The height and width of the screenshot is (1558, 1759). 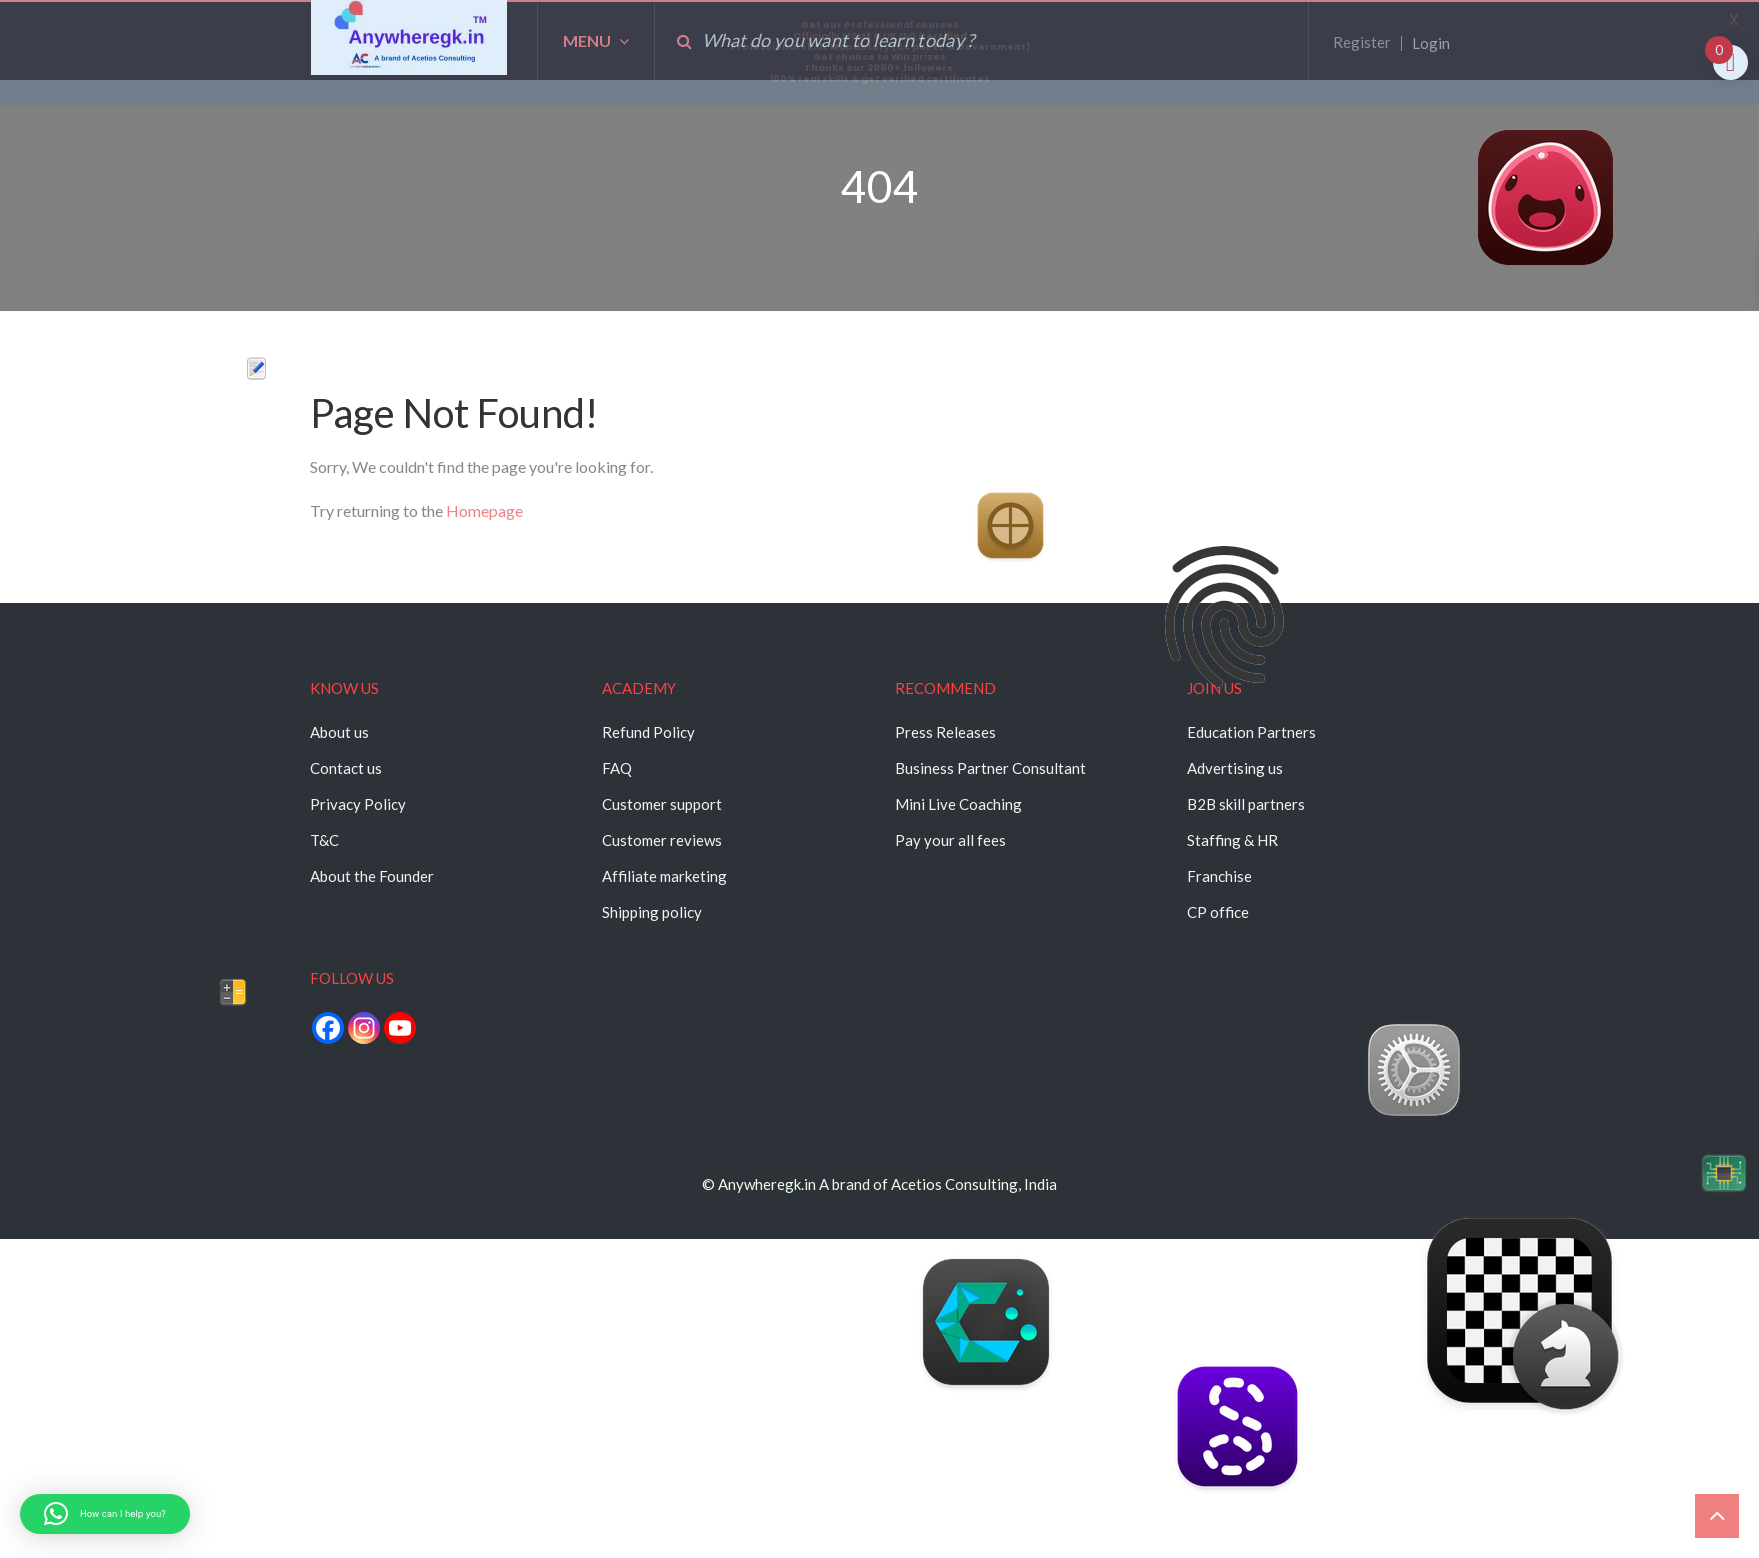 I want to click on open the chess app, so click(x=1519, y=1310).